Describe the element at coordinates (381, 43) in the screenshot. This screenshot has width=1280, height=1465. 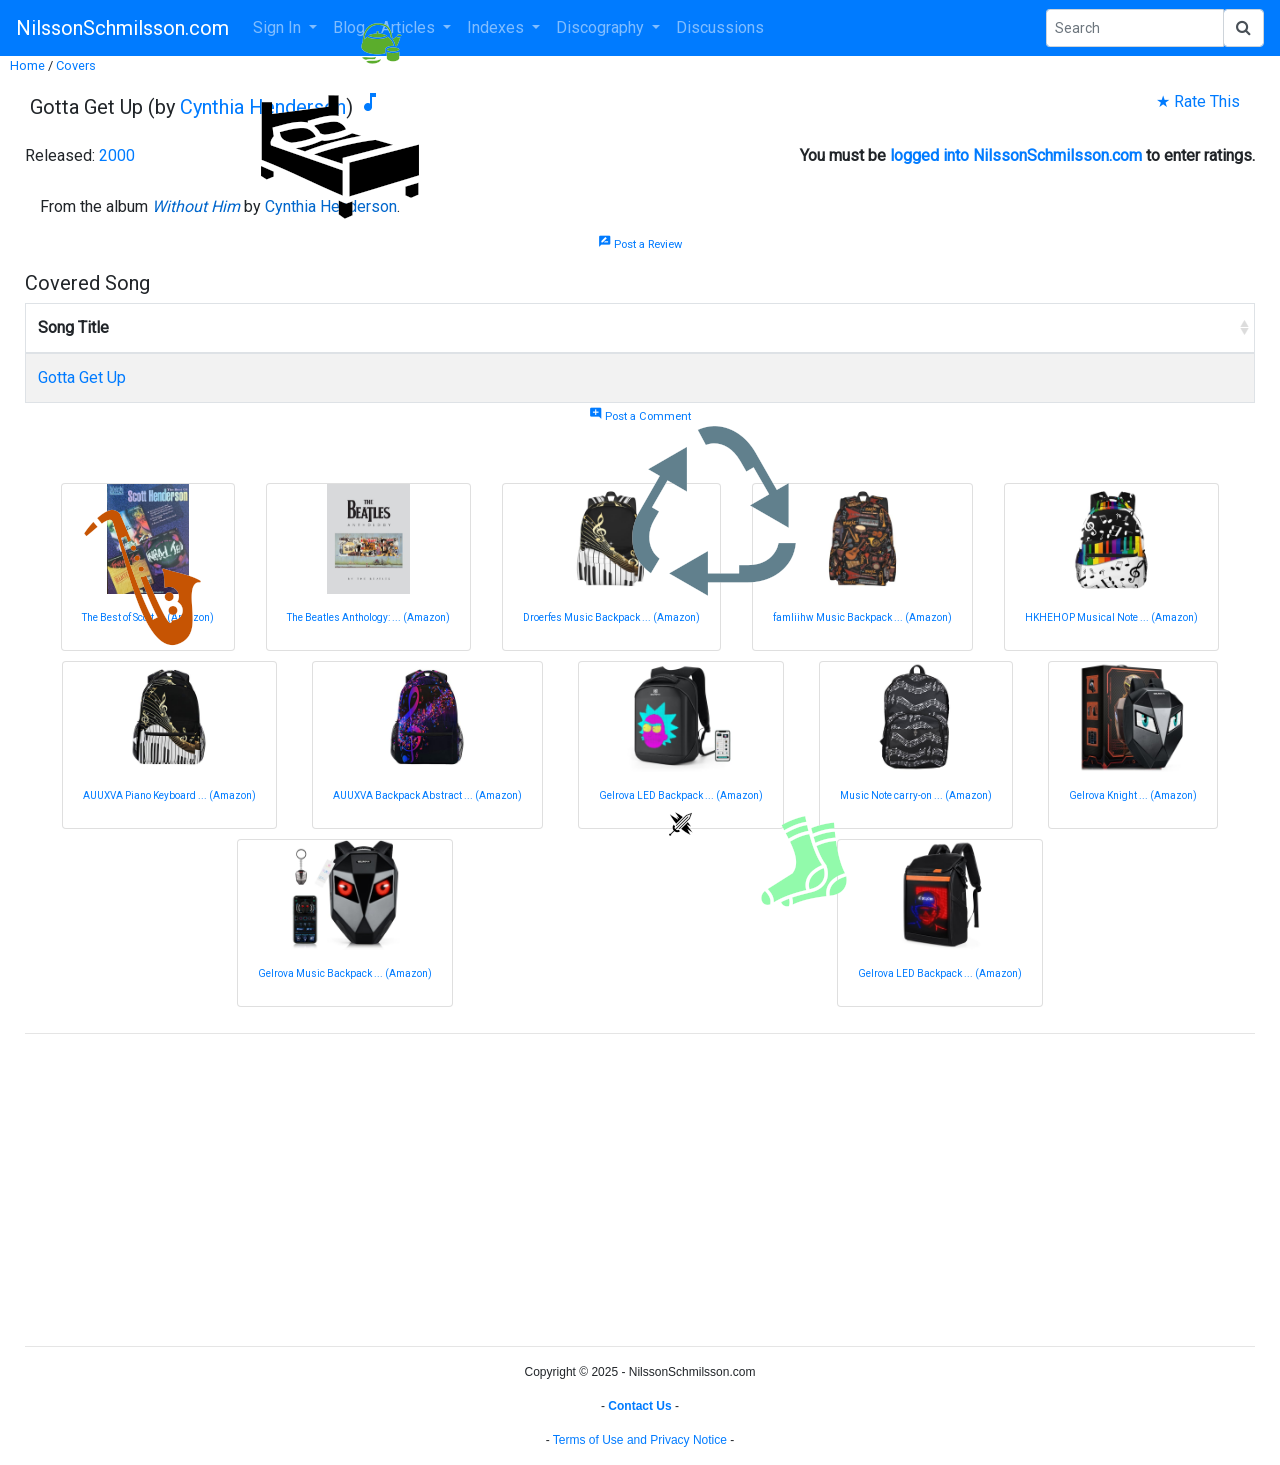
I see `tea ceremony or tea-related game feature` at that location.